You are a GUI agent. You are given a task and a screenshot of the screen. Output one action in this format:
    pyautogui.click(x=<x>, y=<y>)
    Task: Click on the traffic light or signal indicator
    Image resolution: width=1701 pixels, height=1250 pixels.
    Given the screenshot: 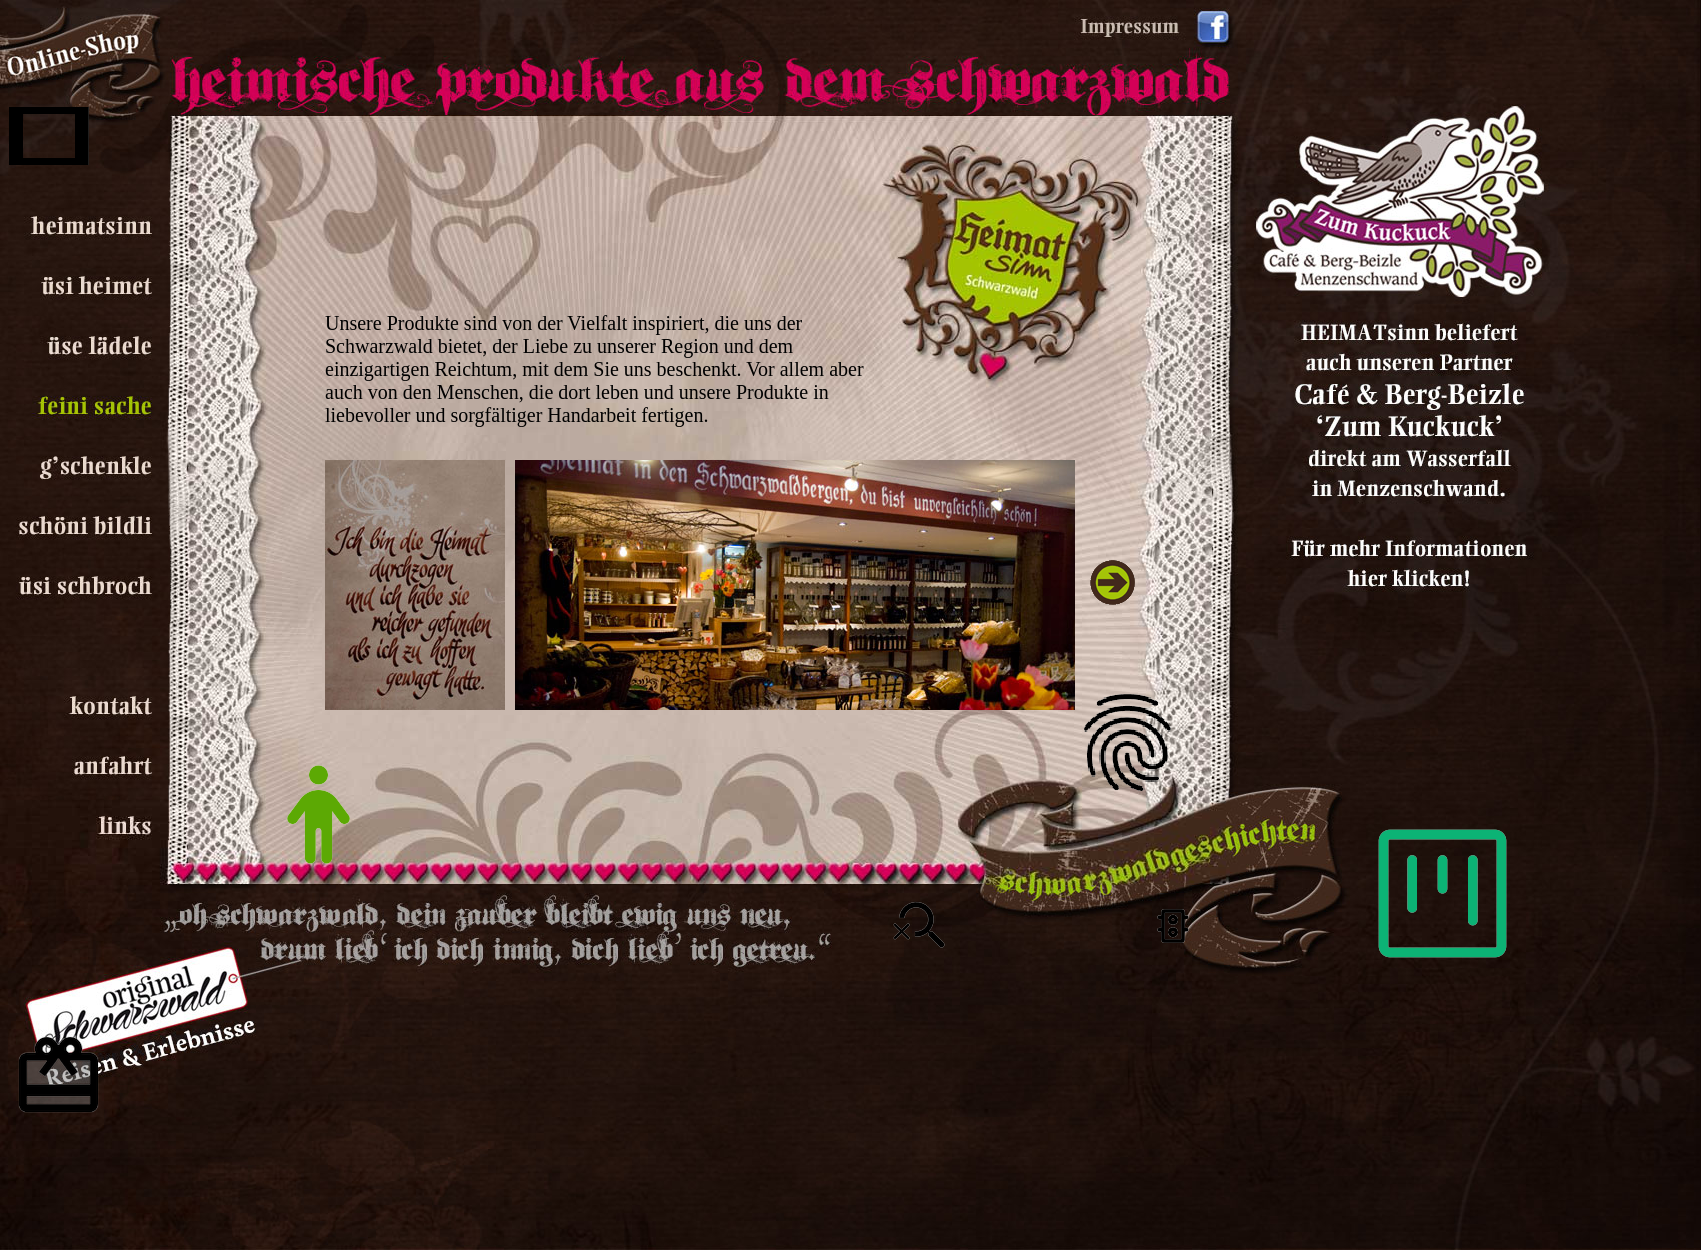 What is the action you would take?
    pyautogui.click(x=1173, y=926)
    